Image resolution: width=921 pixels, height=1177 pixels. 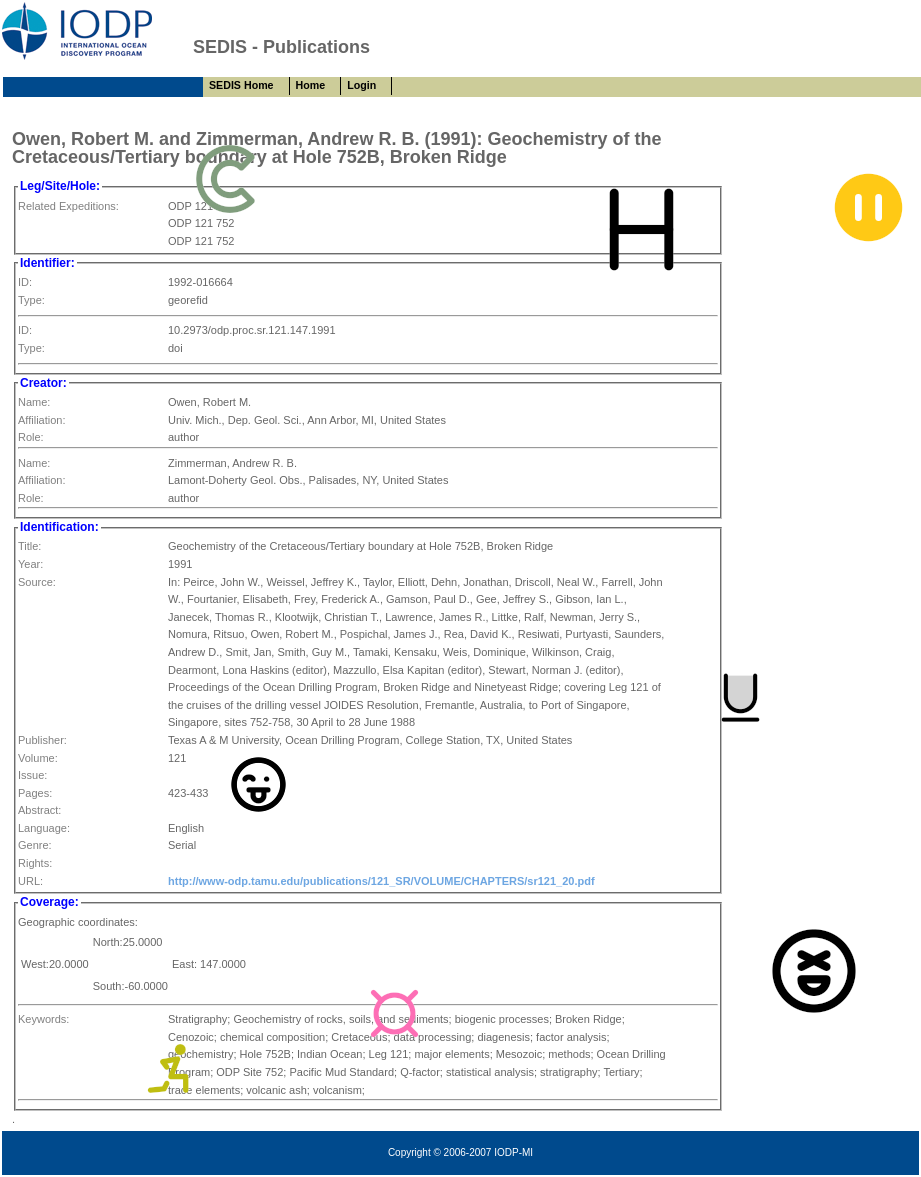 I want to click on view currency or monetary settings, so click(x=394, y=1013).